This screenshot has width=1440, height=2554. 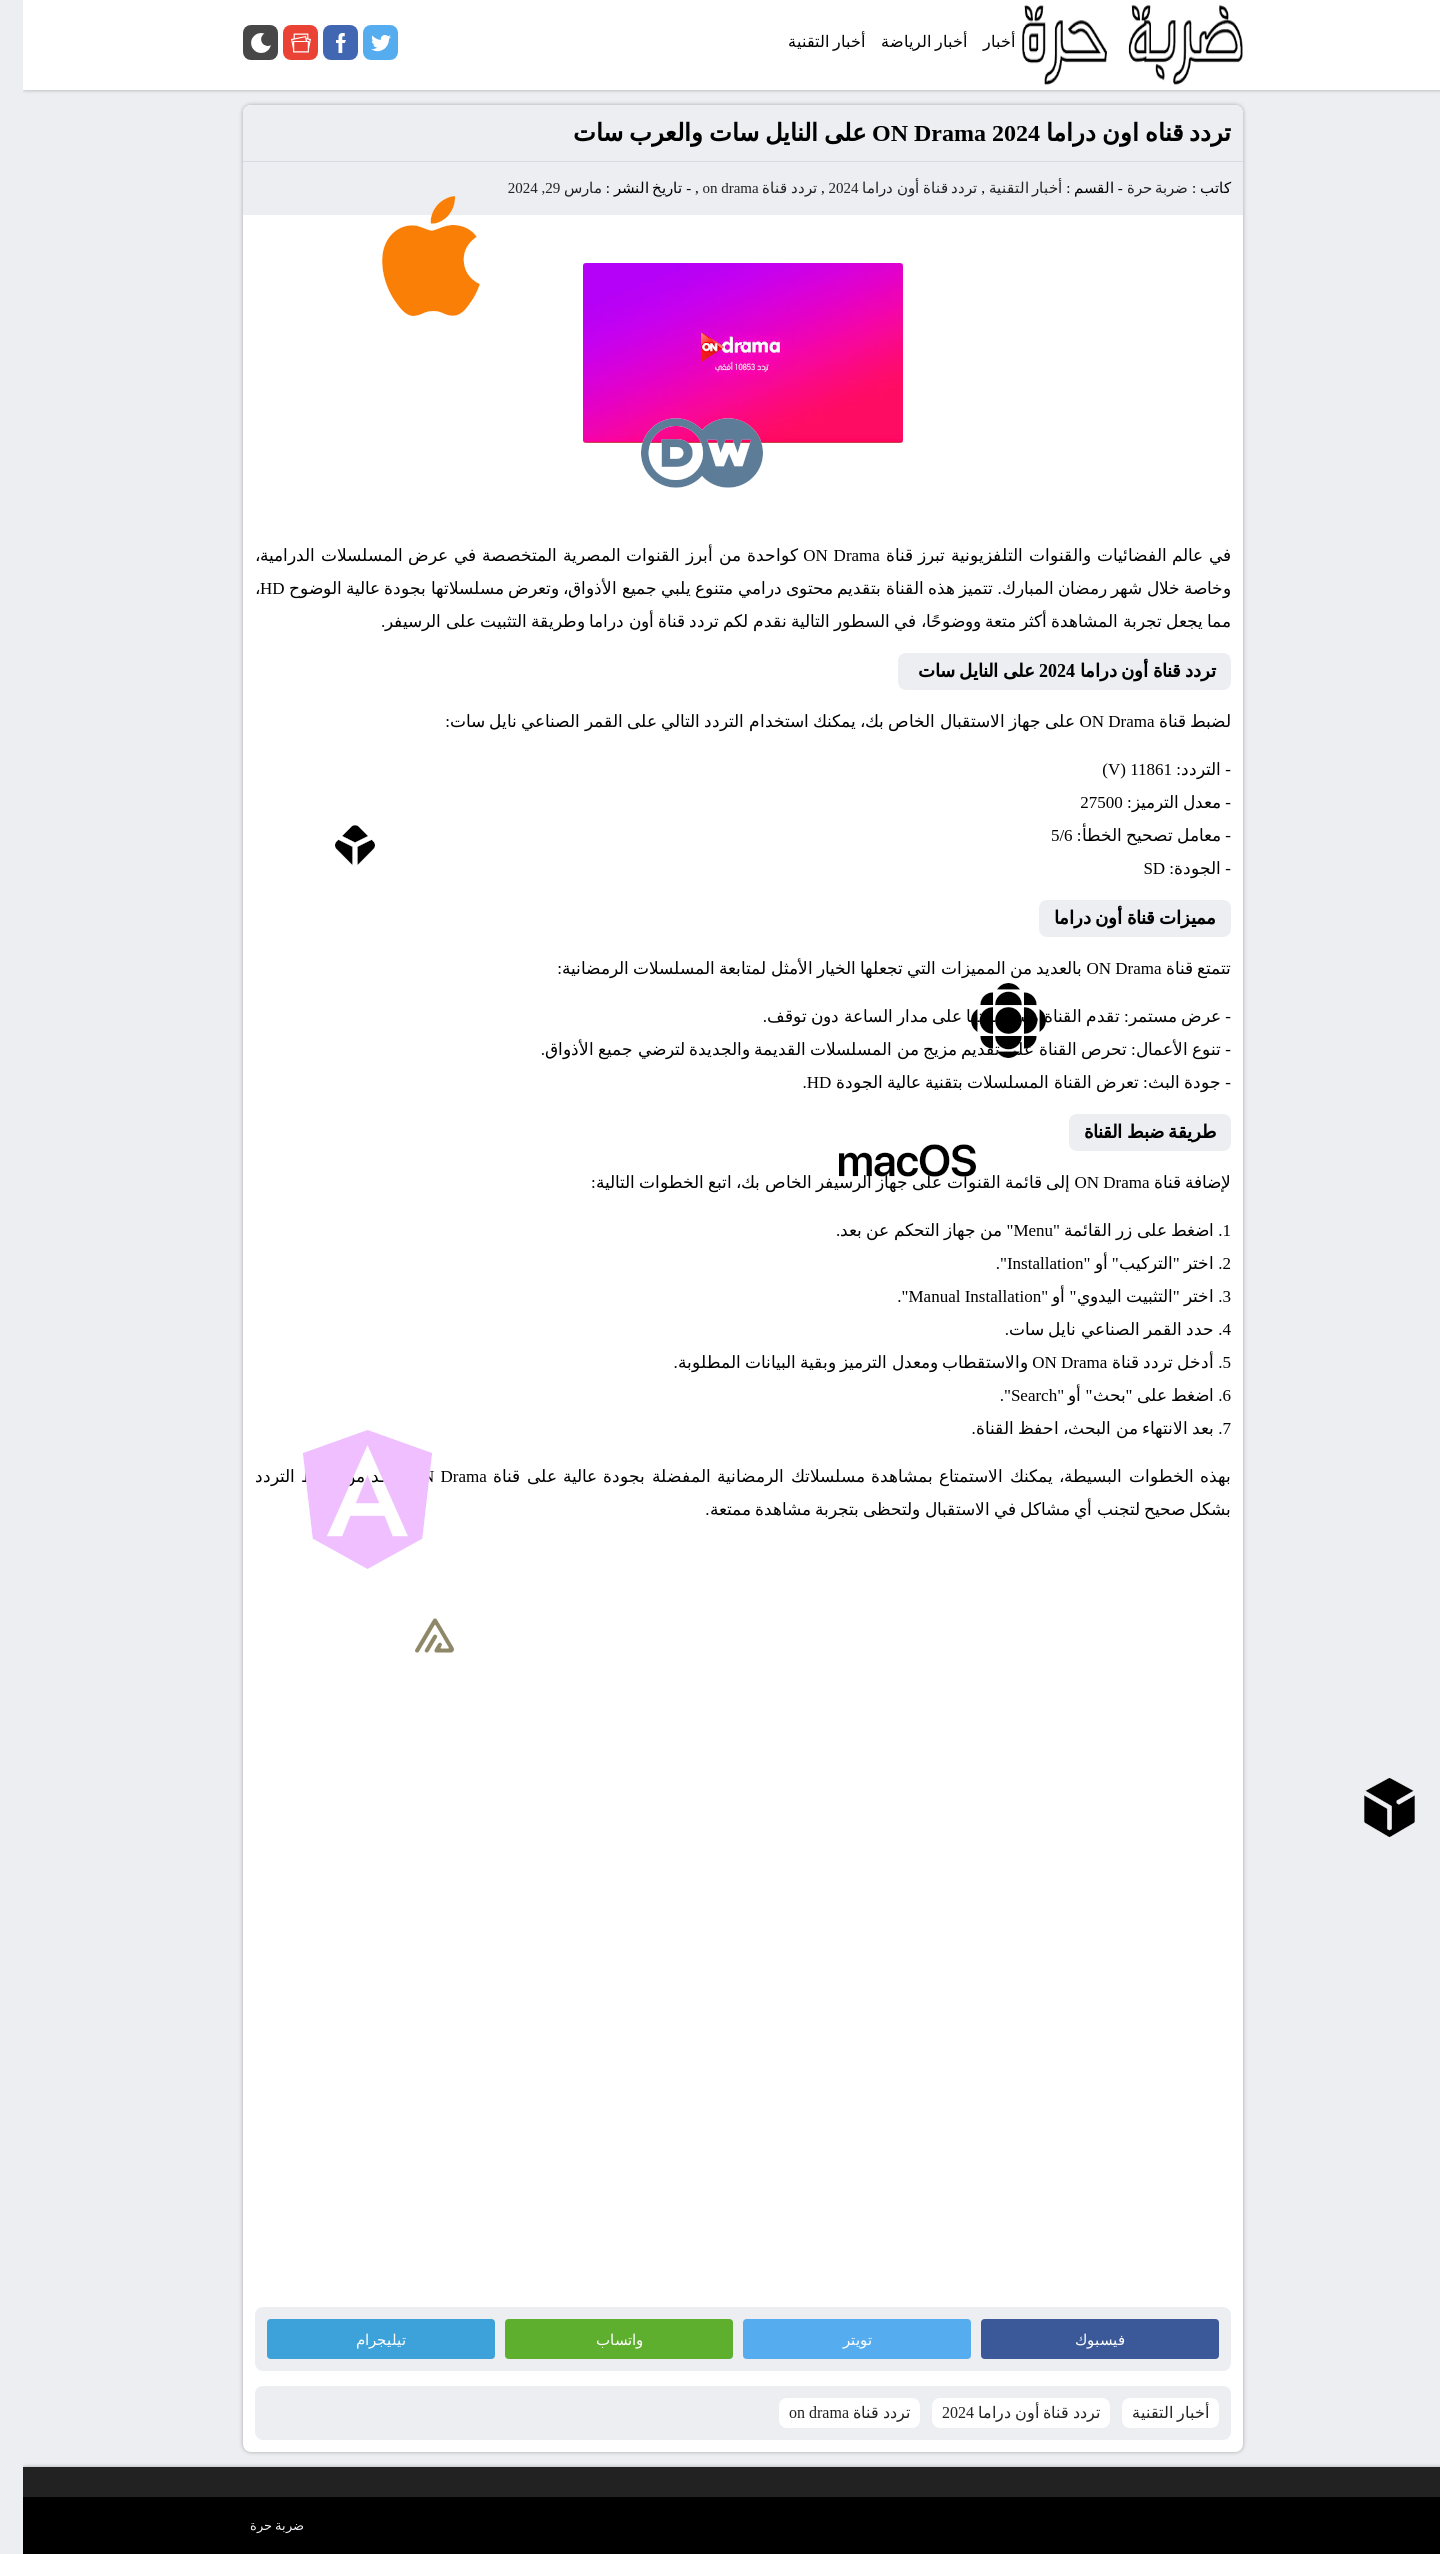 What do you see at coordinates (1389, 1807) in the screenshot?
I see `DPD parcel delivery service logo` at bounding box center [1389, 1807].